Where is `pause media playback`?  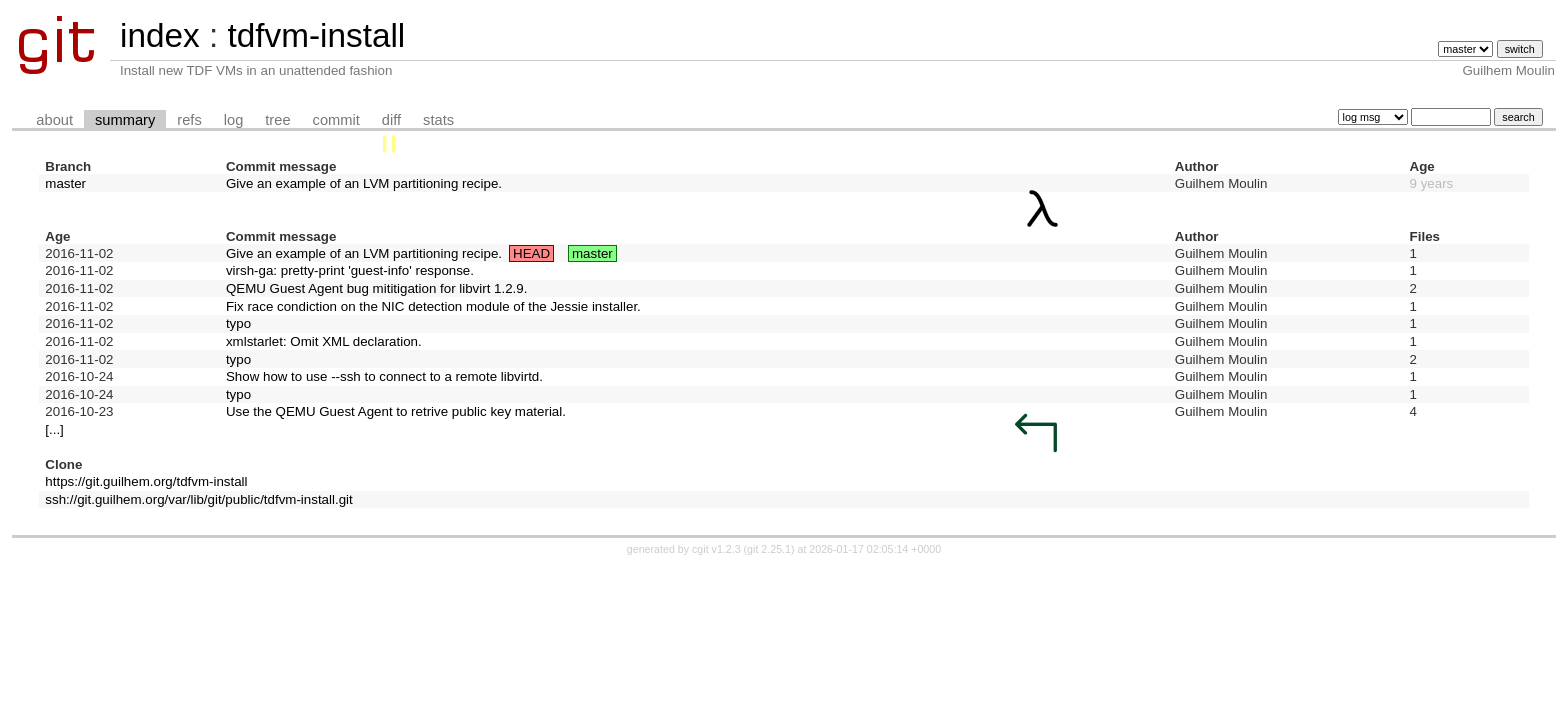 pause media playback is located at coordinates (389, 144).